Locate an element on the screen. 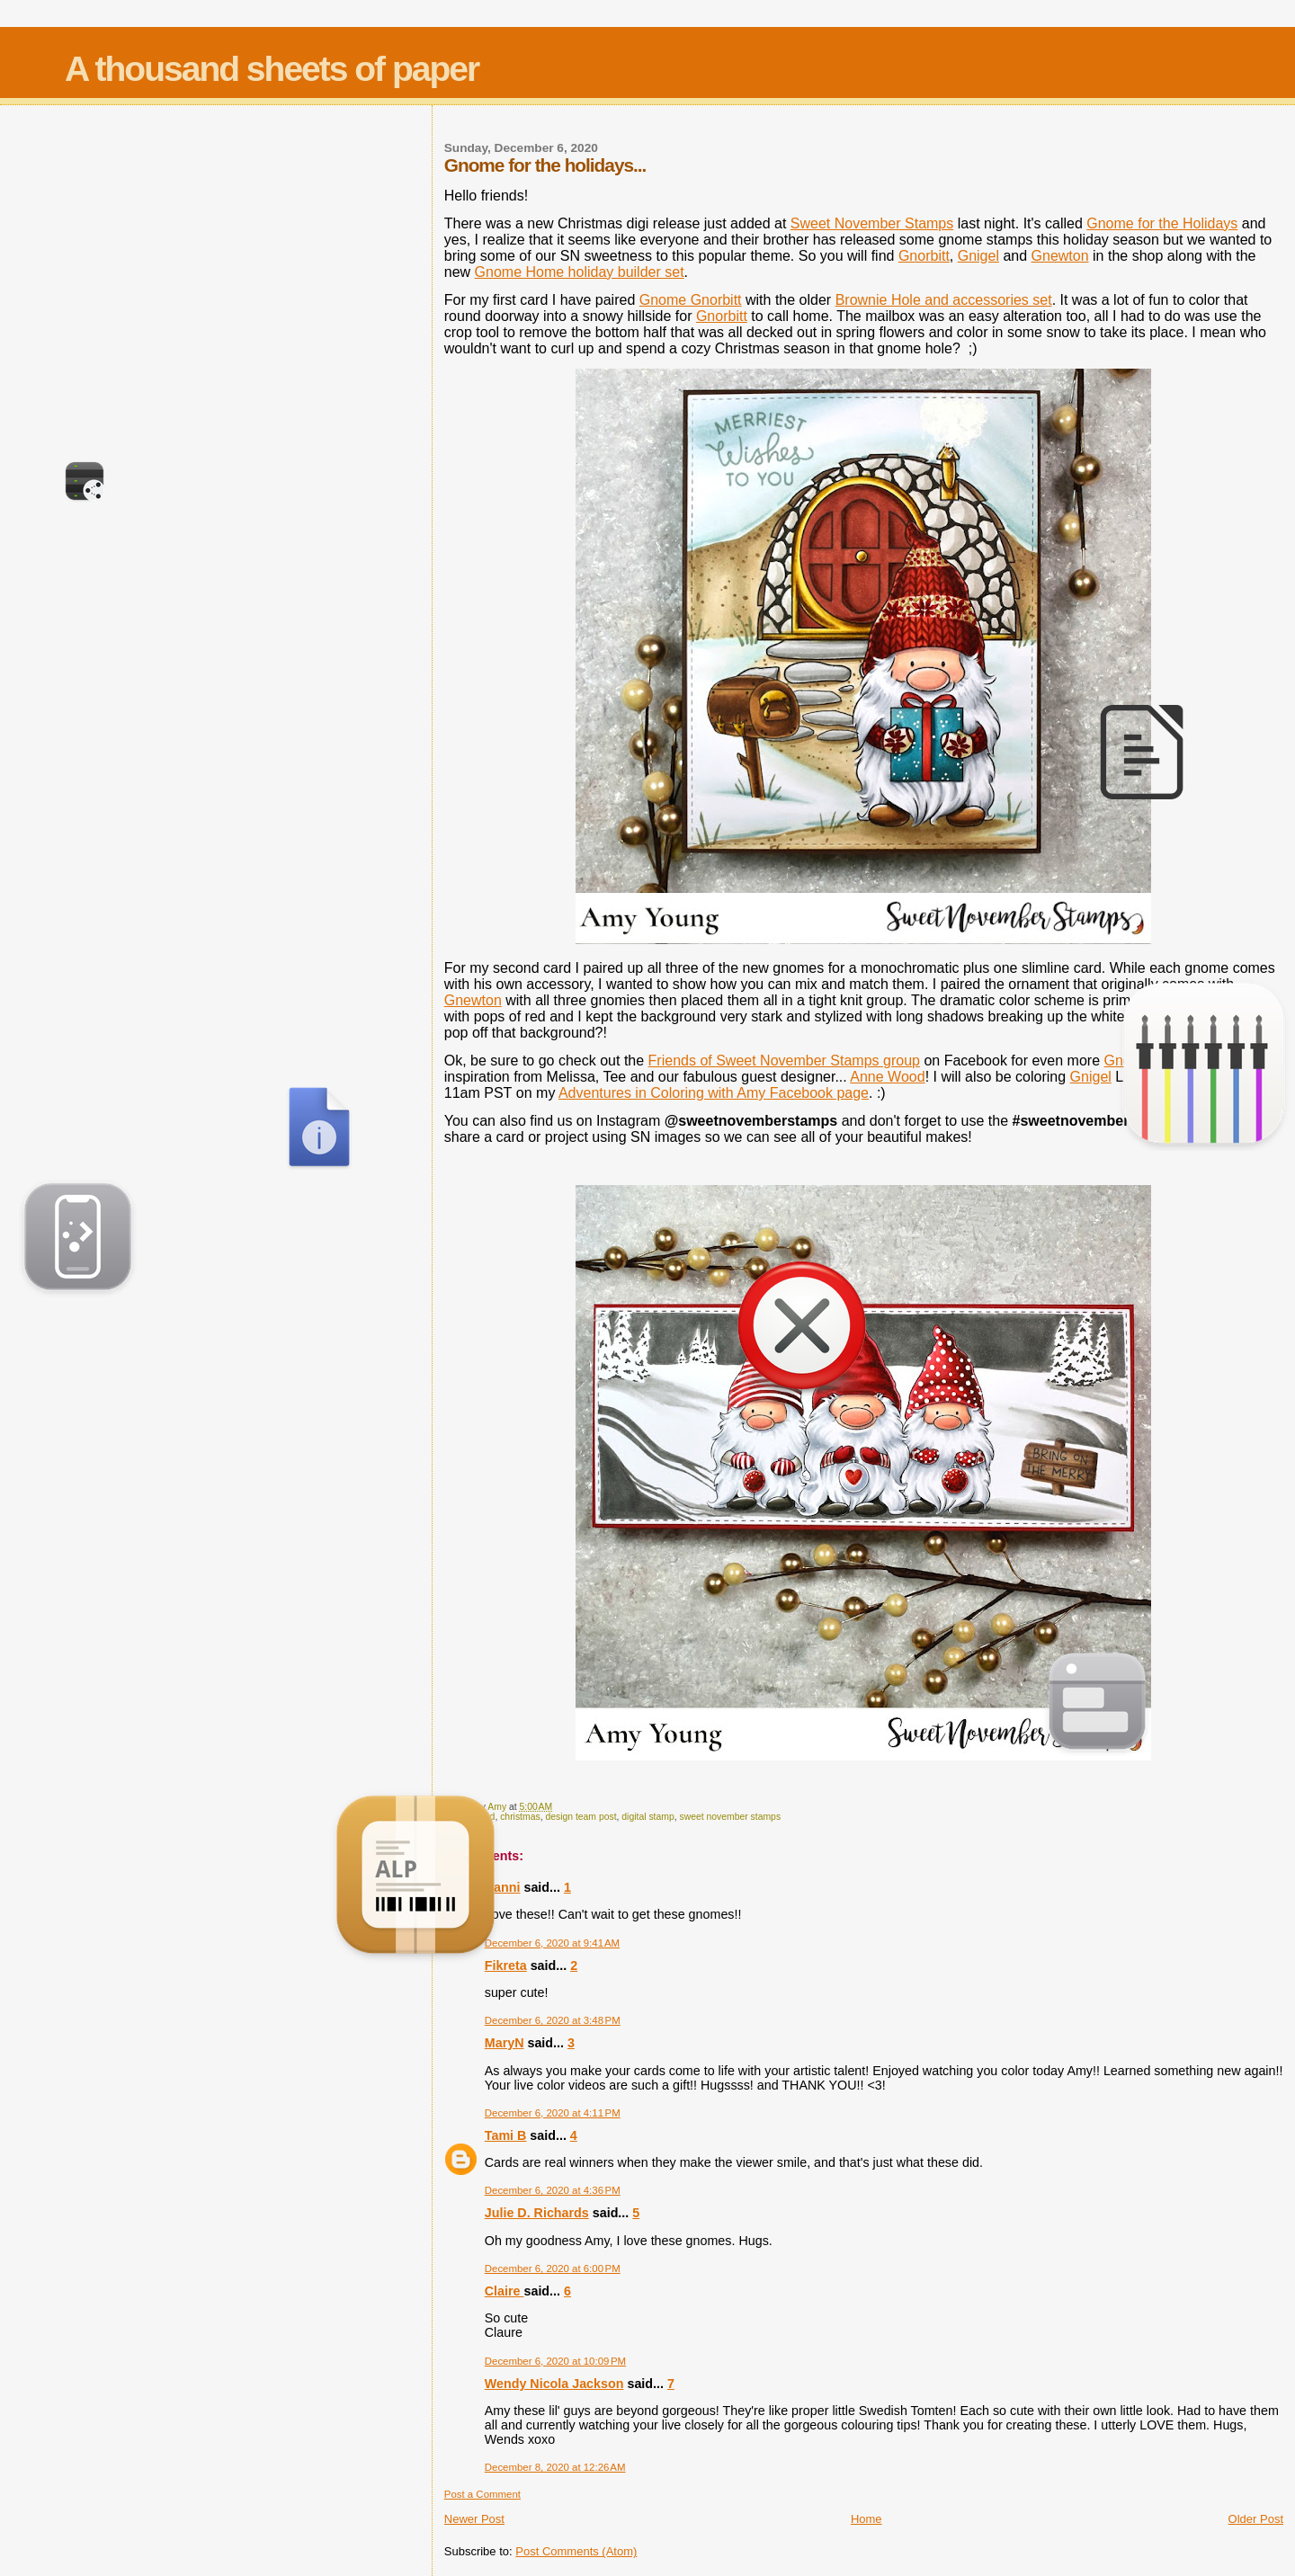 Image resolution: width=1295 pixels, height=2576 pixels. open pulseview signal analysis application is located at coordinates (1201, 1061).